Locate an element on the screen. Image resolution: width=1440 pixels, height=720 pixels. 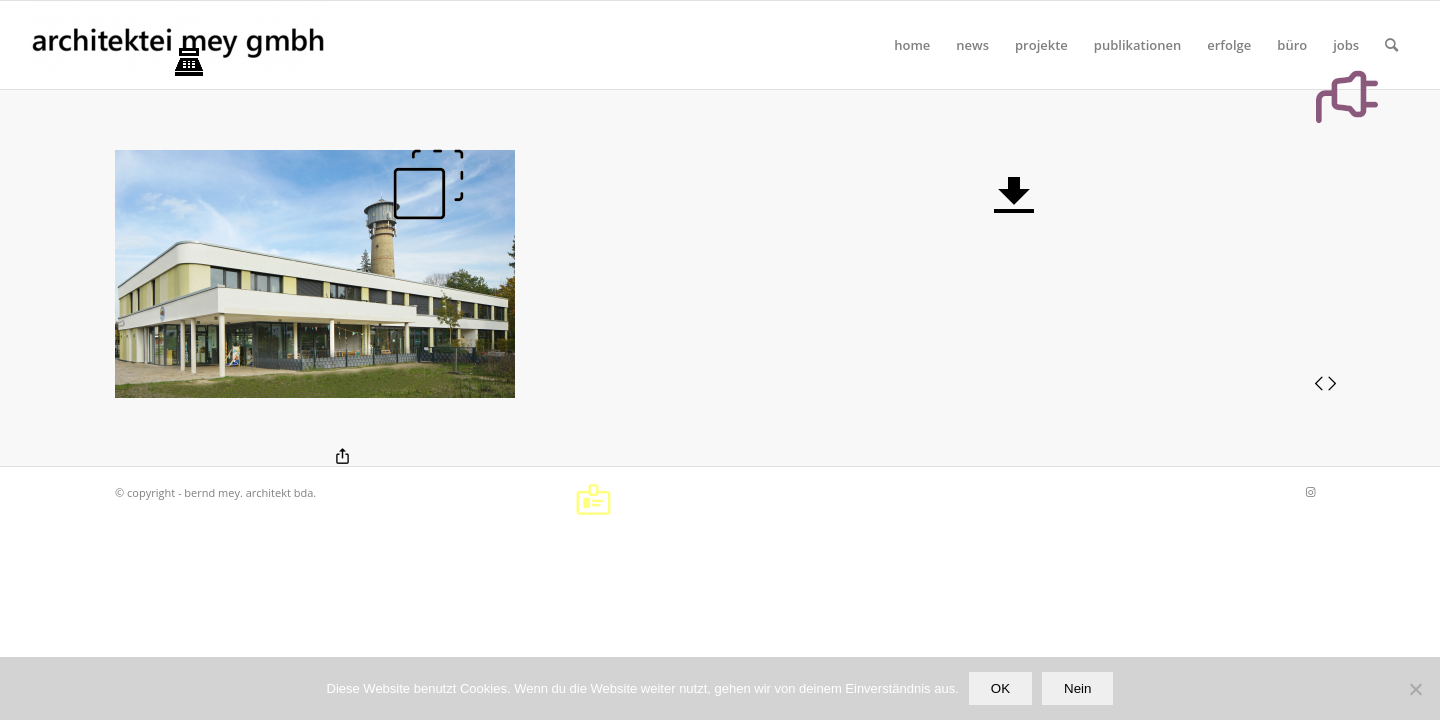
send selection to background layer is located at coordinates (428, 184).